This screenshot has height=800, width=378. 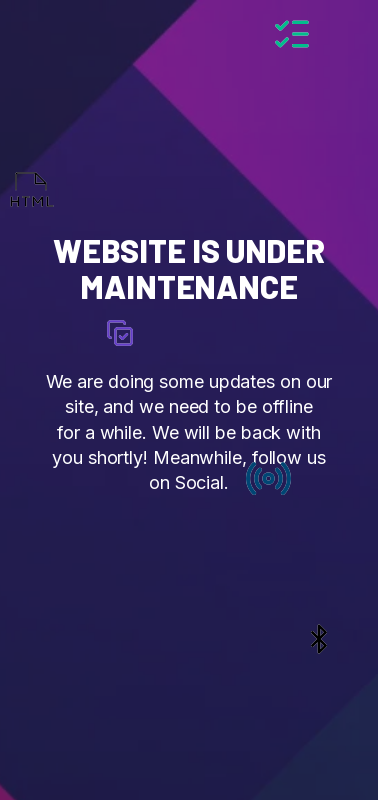 What do you see at coordinates (120, 333) in the screenshot?
I see `content copied to clipboard successfully` at bounding box center [120, 333].